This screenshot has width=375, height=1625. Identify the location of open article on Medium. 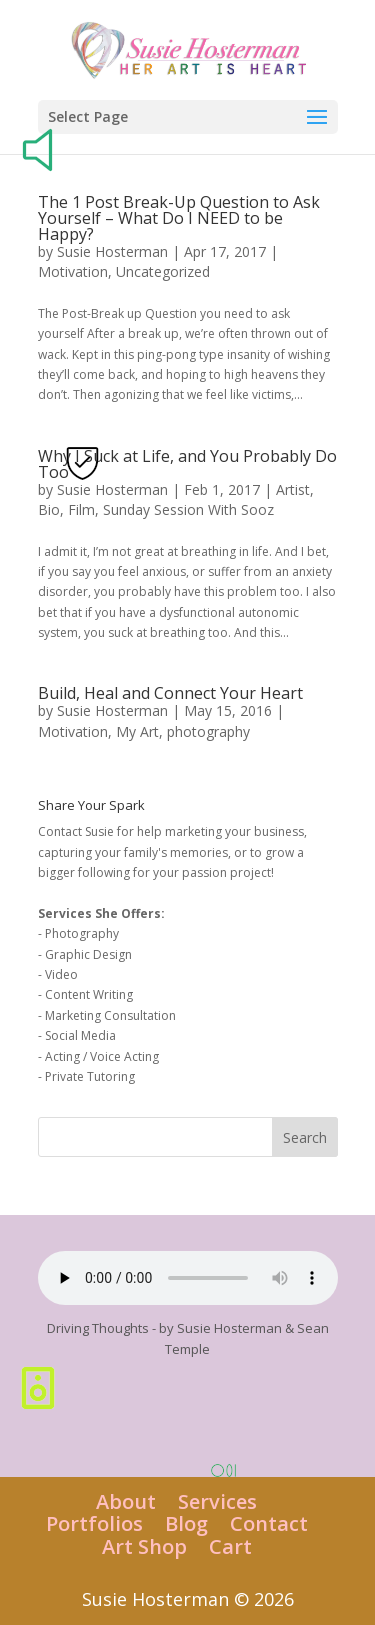
(223, 1470).